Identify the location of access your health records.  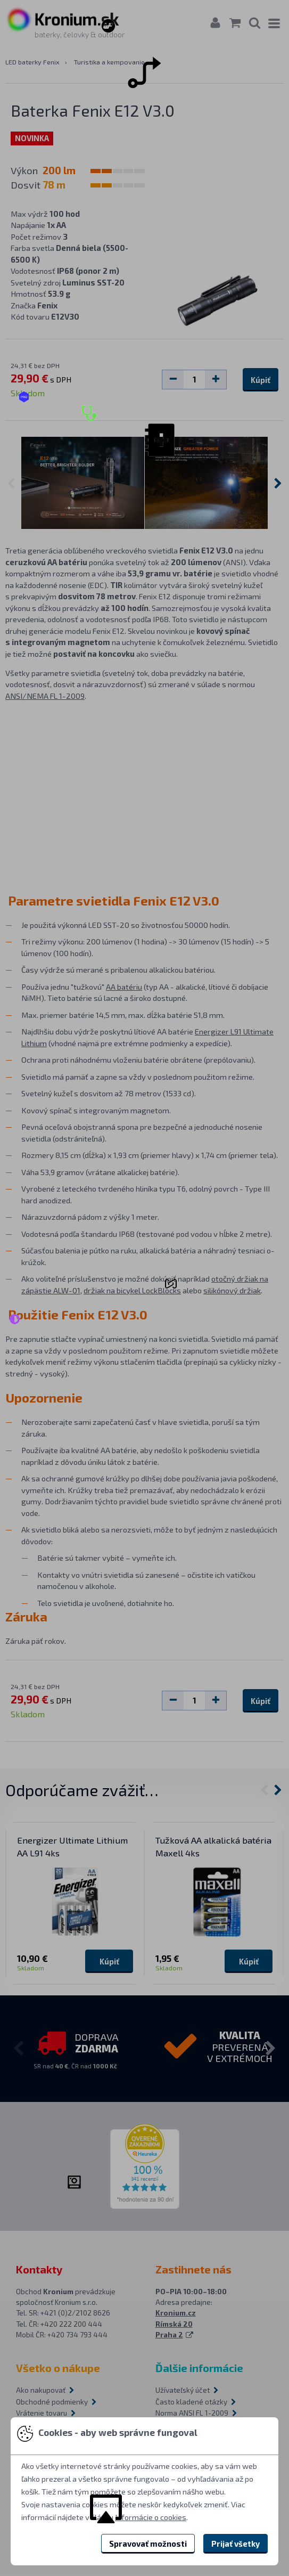
(160, 440).